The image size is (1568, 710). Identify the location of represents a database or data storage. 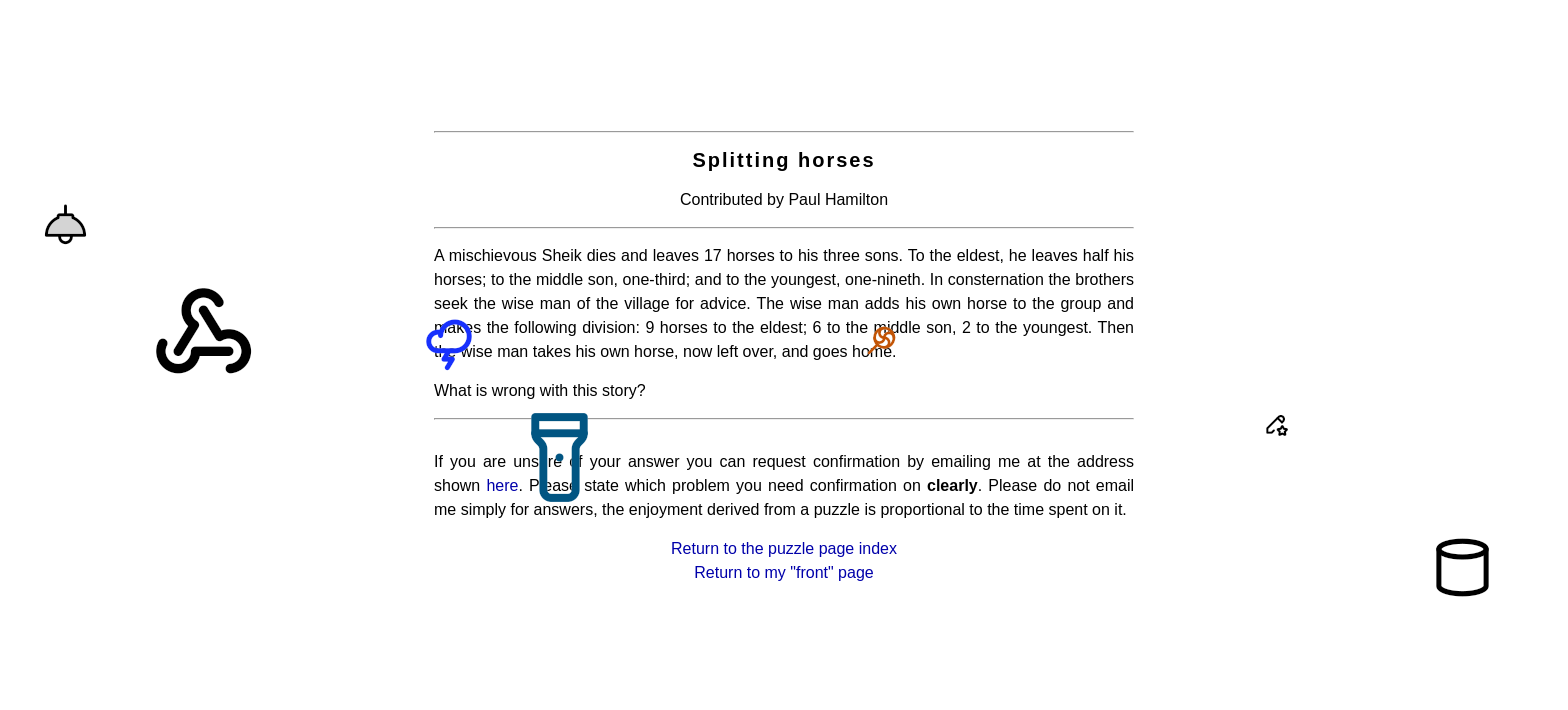
(1462, 567).